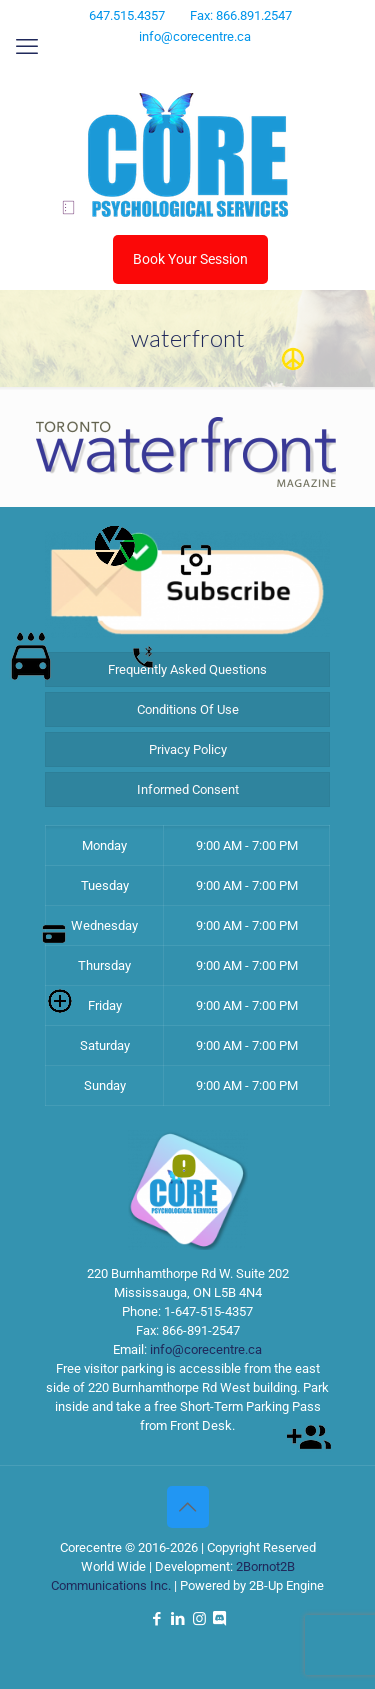 The width and height of the screenshot is (375, 1689). I want to click on center focus on camera viewfinder, so click(196, 560).